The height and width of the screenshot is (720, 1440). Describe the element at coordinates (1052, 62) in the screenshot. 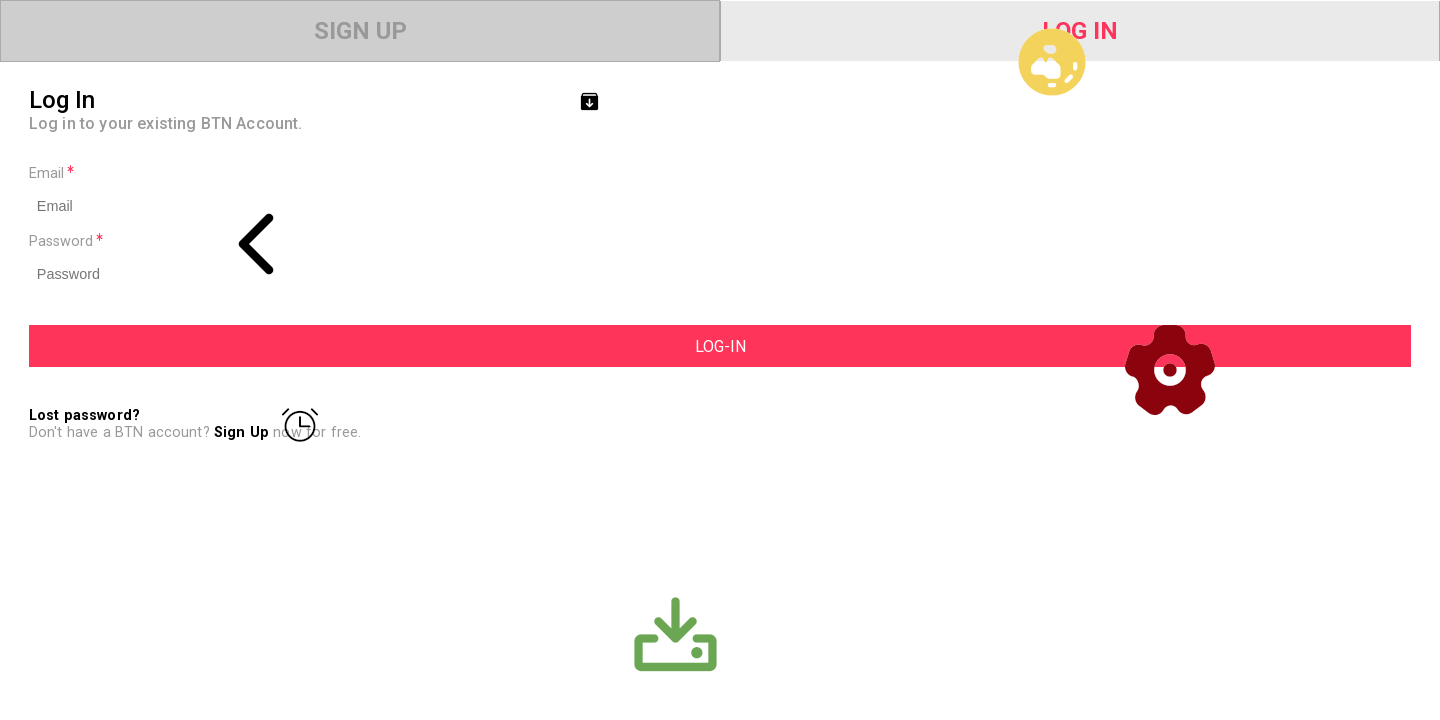

I see `select oceania or australia region` at that location.